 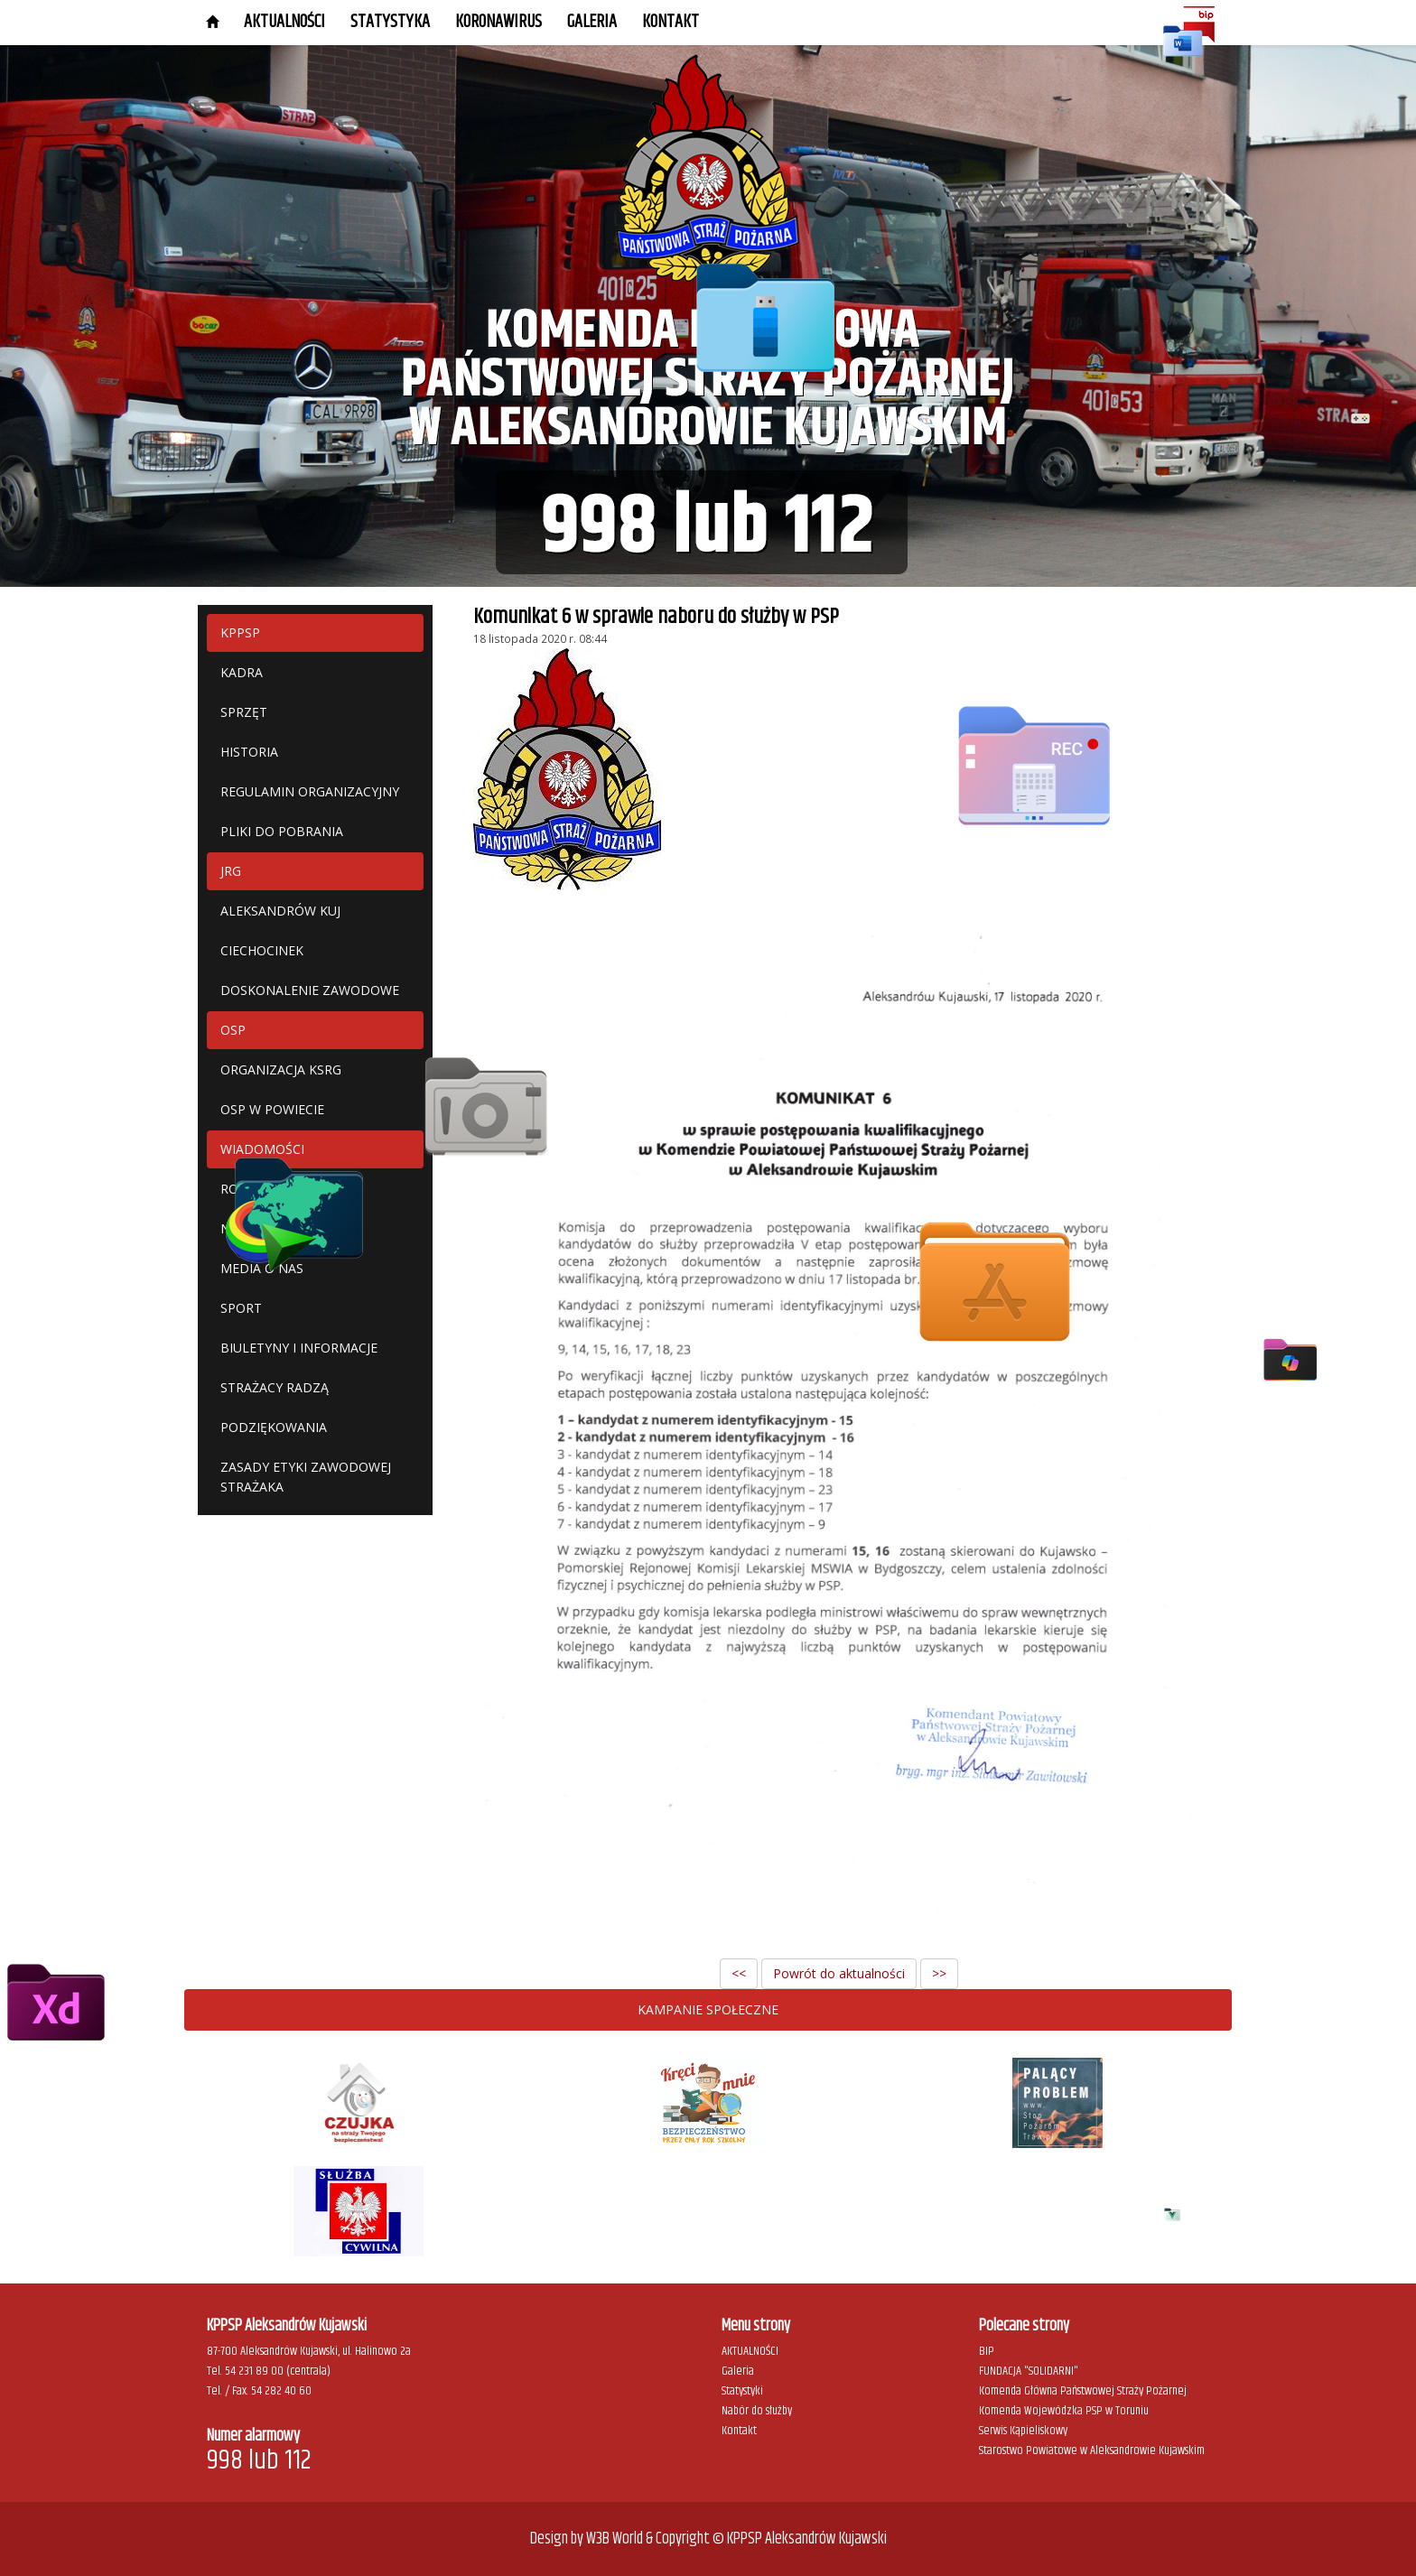 I want to click on open folder containing Adobe XD project files, so click(x=55, y=2004).